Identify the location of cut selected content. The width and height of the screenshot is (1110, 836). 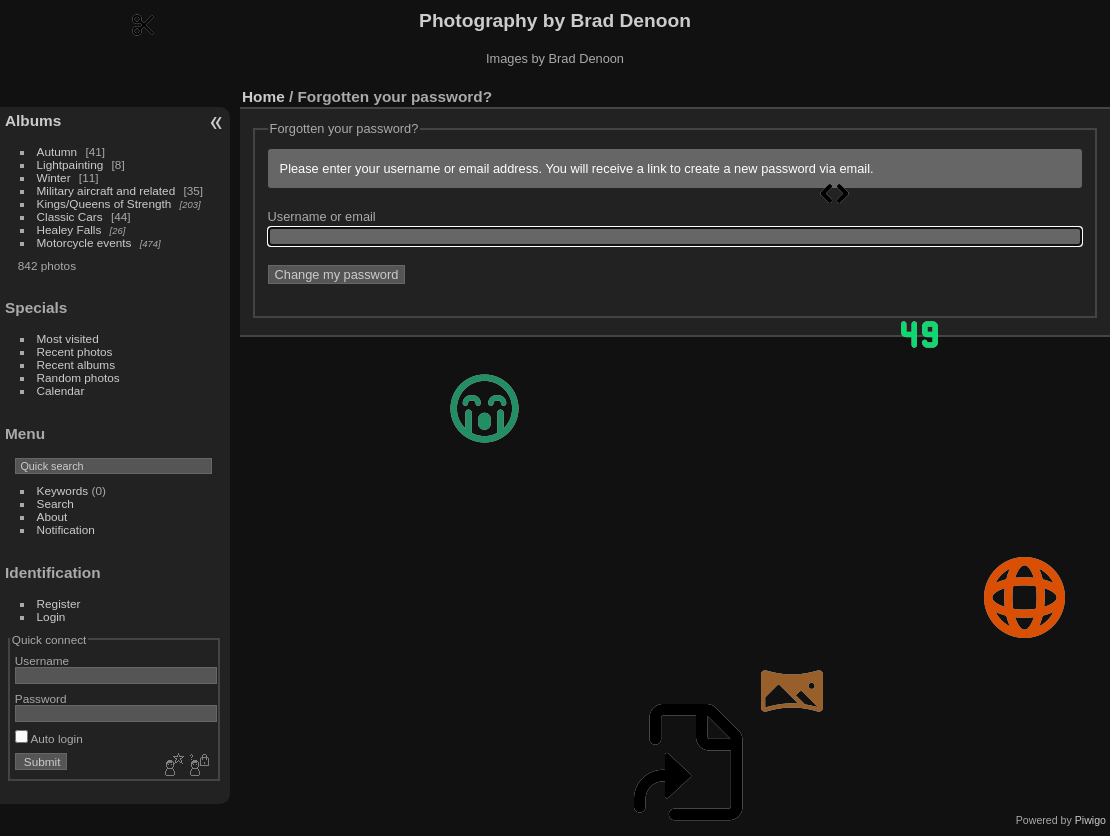
(144, 25).